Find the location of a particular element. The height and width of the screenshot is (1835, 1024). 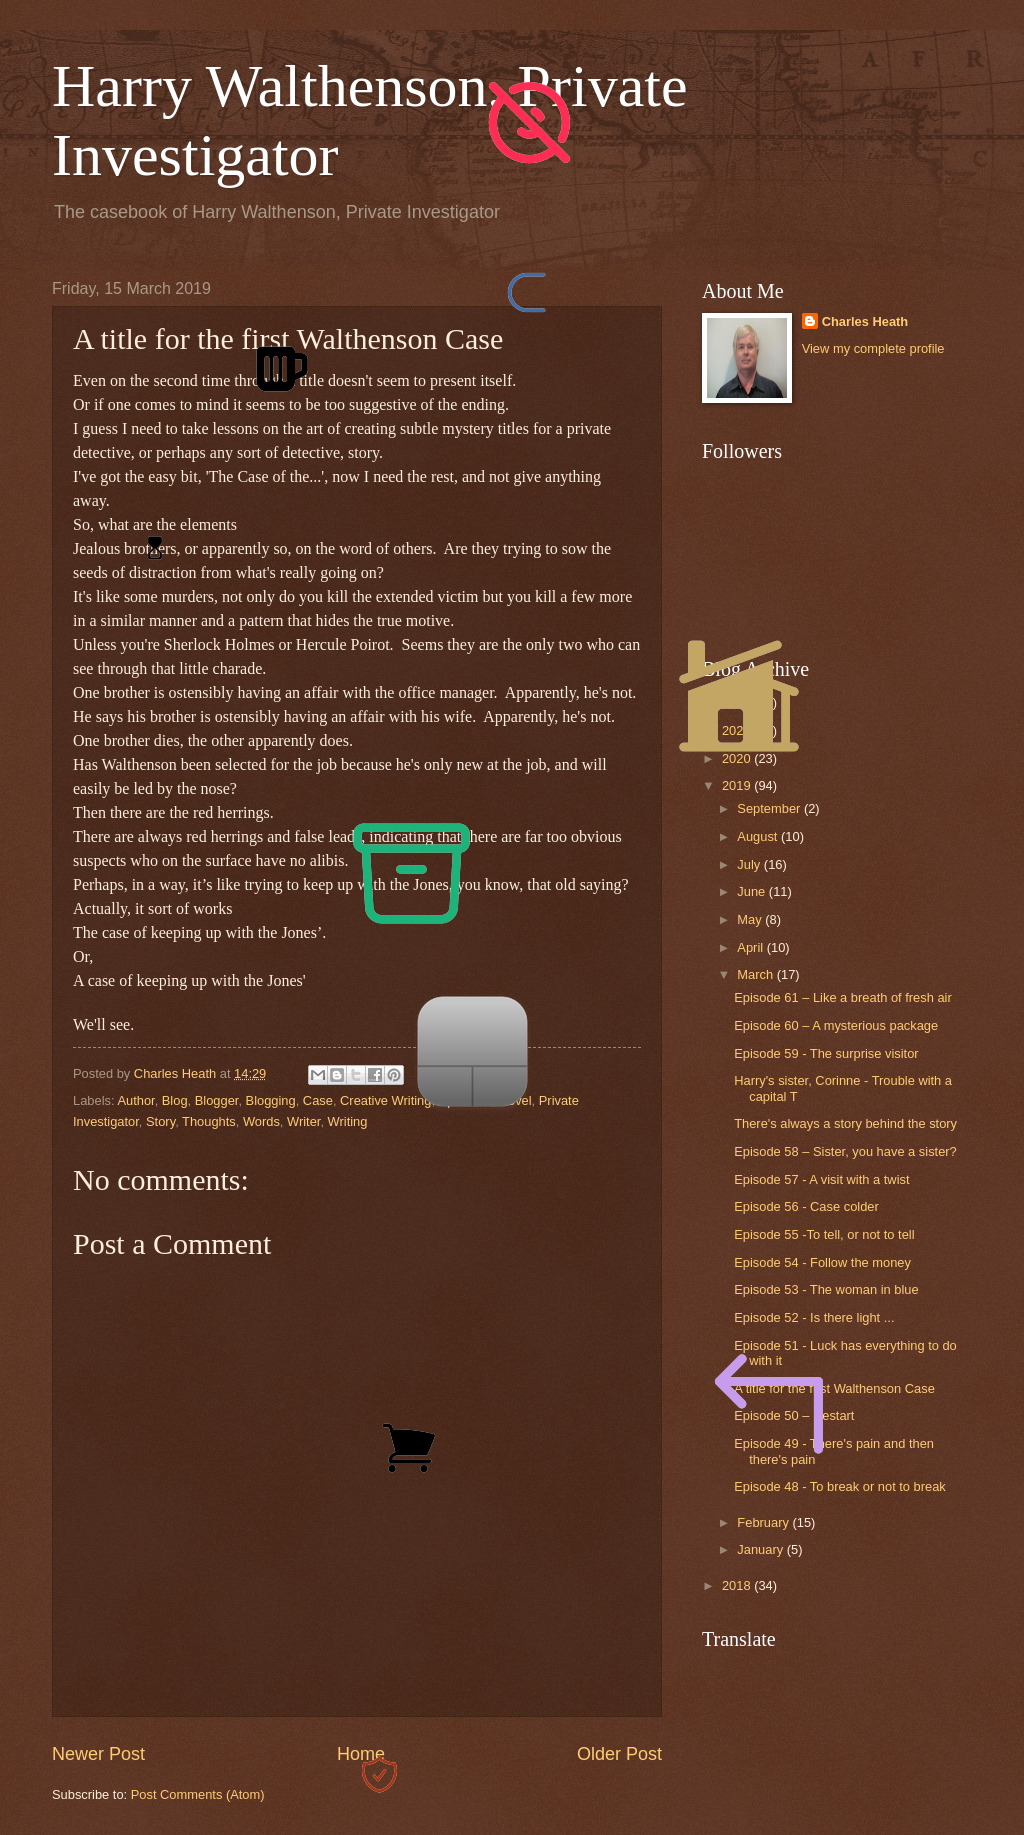

touchpad or trackpad input device settings is located at coordinates (472, 1051).